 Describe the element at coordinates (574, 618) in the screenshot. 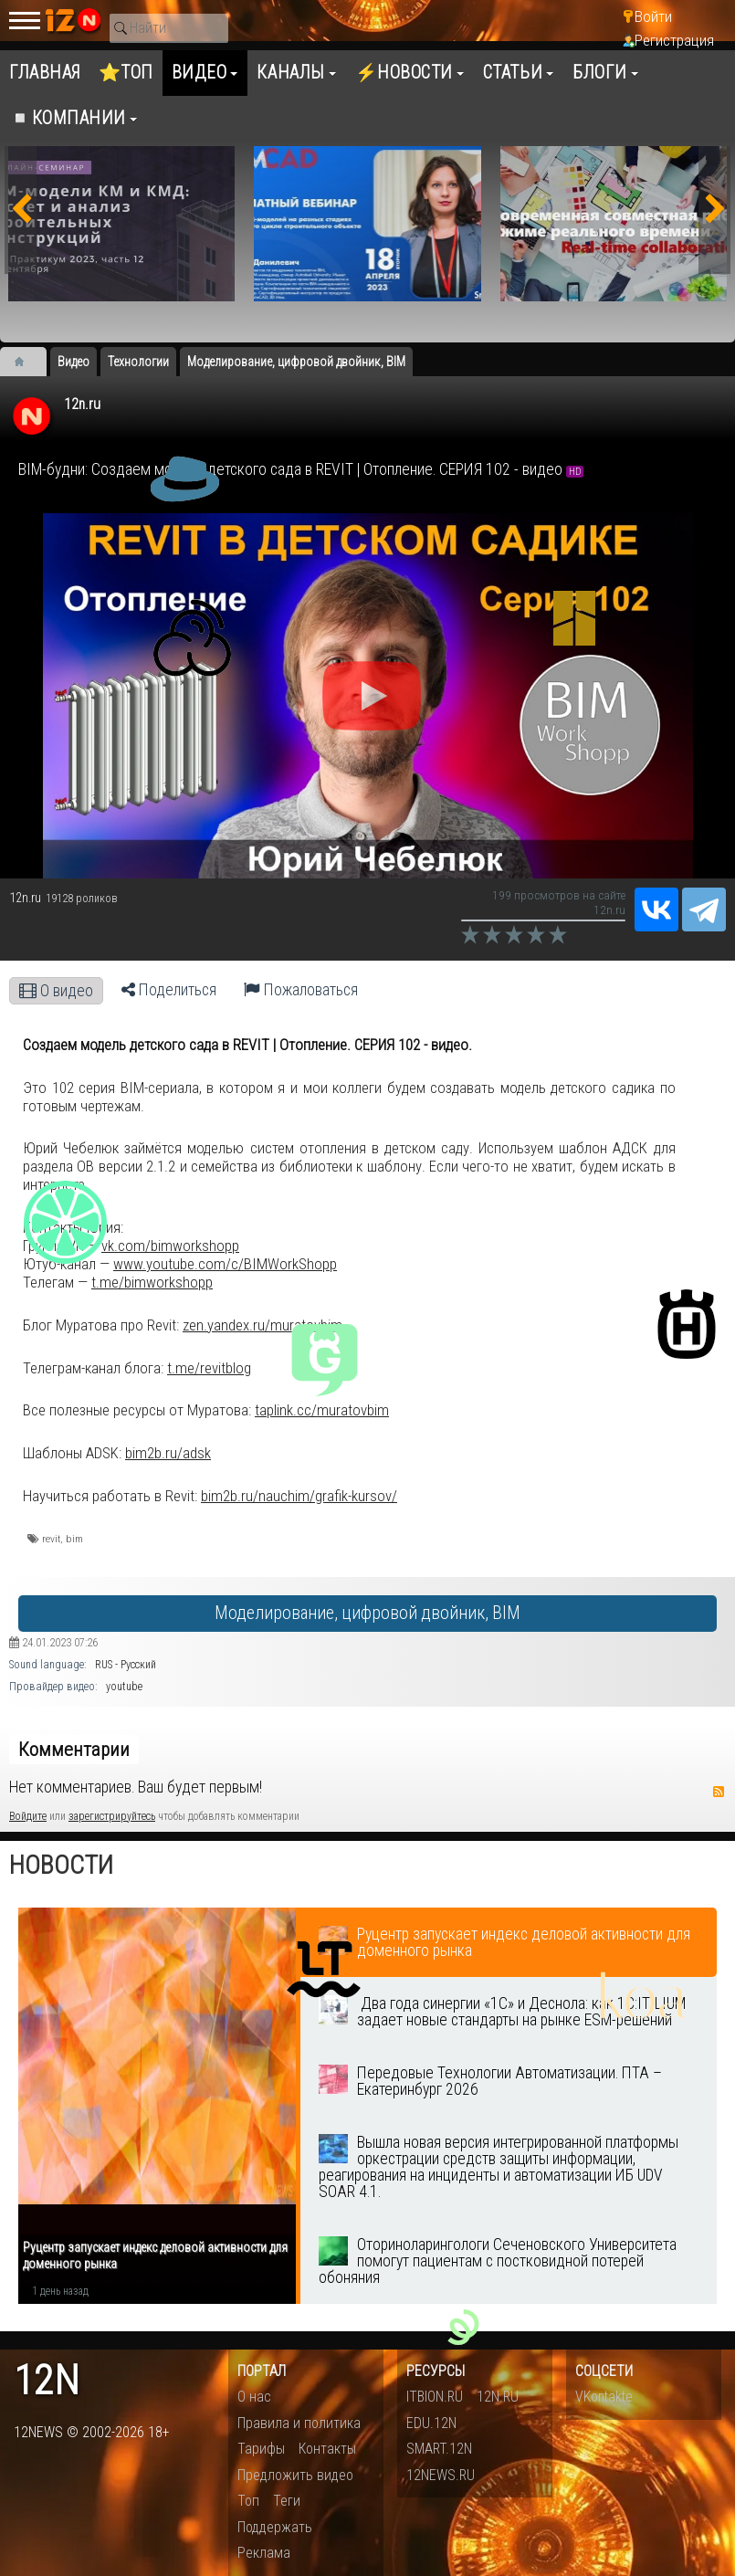

I see `open the Bambu Lab app or dashboard` at that location.